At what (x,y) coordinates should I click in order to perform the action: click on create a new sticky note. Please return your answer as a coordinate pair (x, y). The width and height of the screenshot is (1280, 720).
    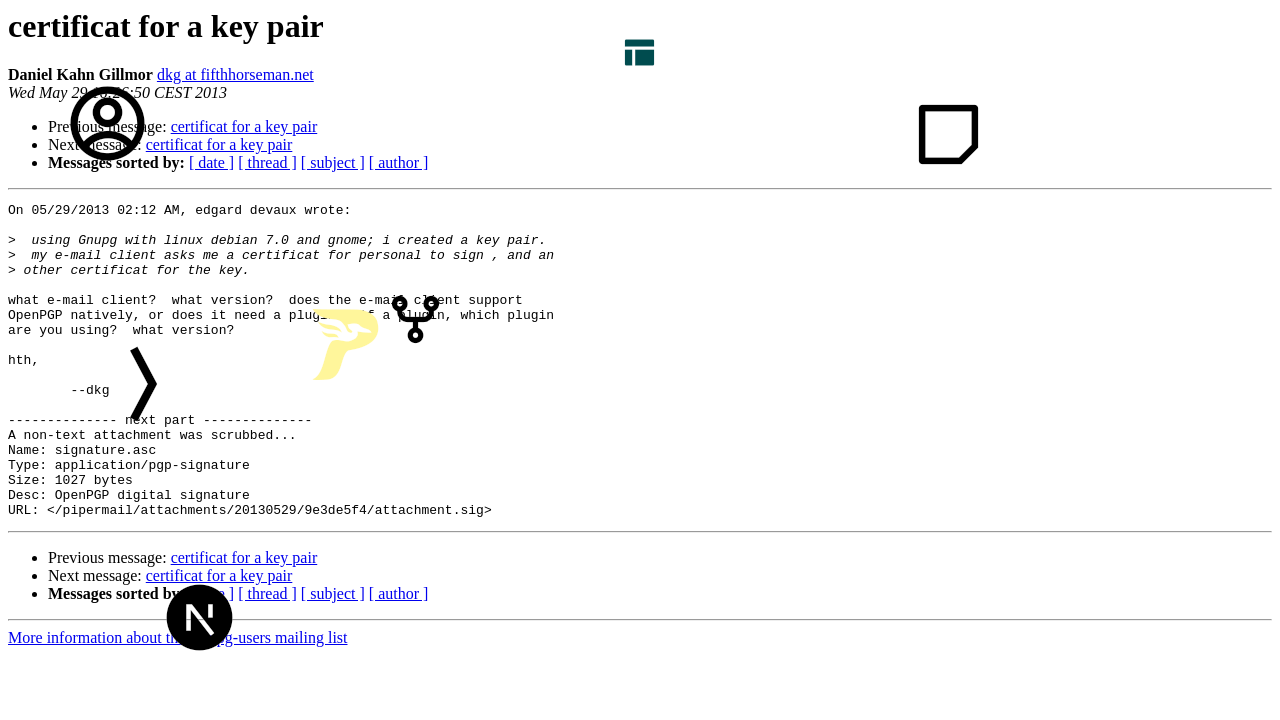
    Looking at the image, I should click on (948, 134).